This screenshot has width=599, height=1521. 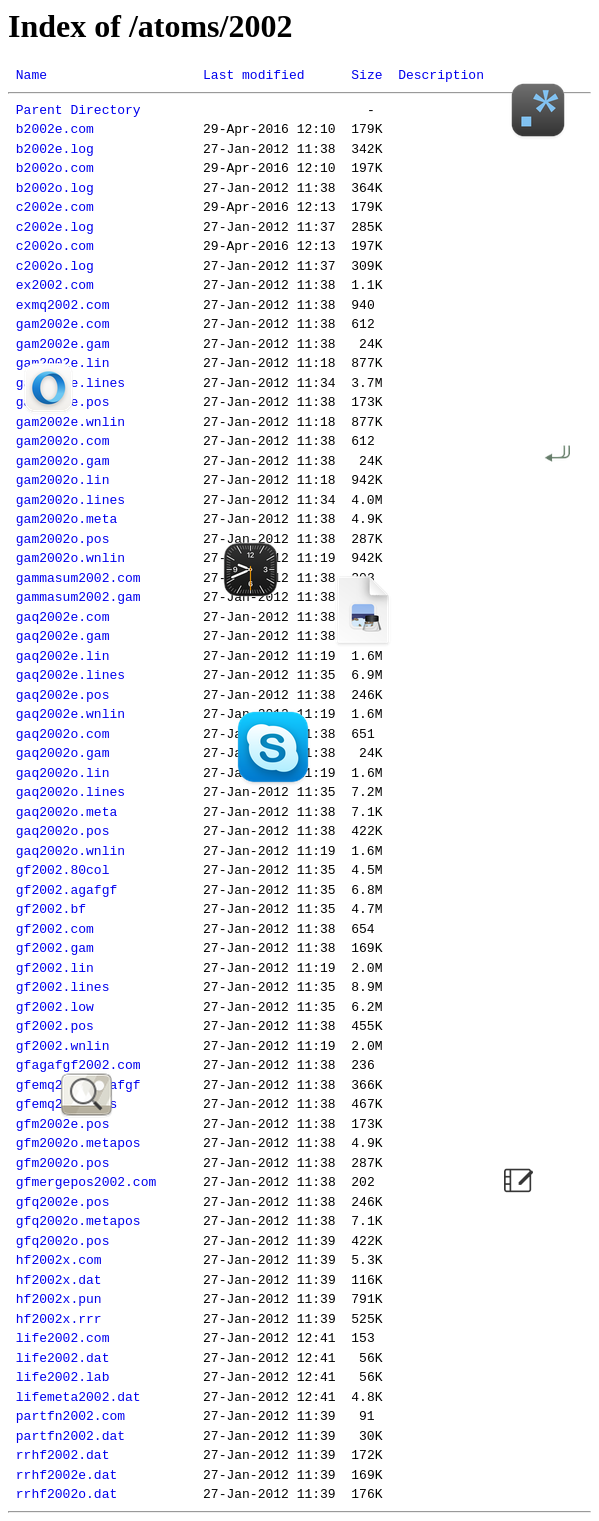 What do you see at coordinates (557, 452) in the screenshot?
I see `reply to all recipients of an email` at bounding box center [557, 452].